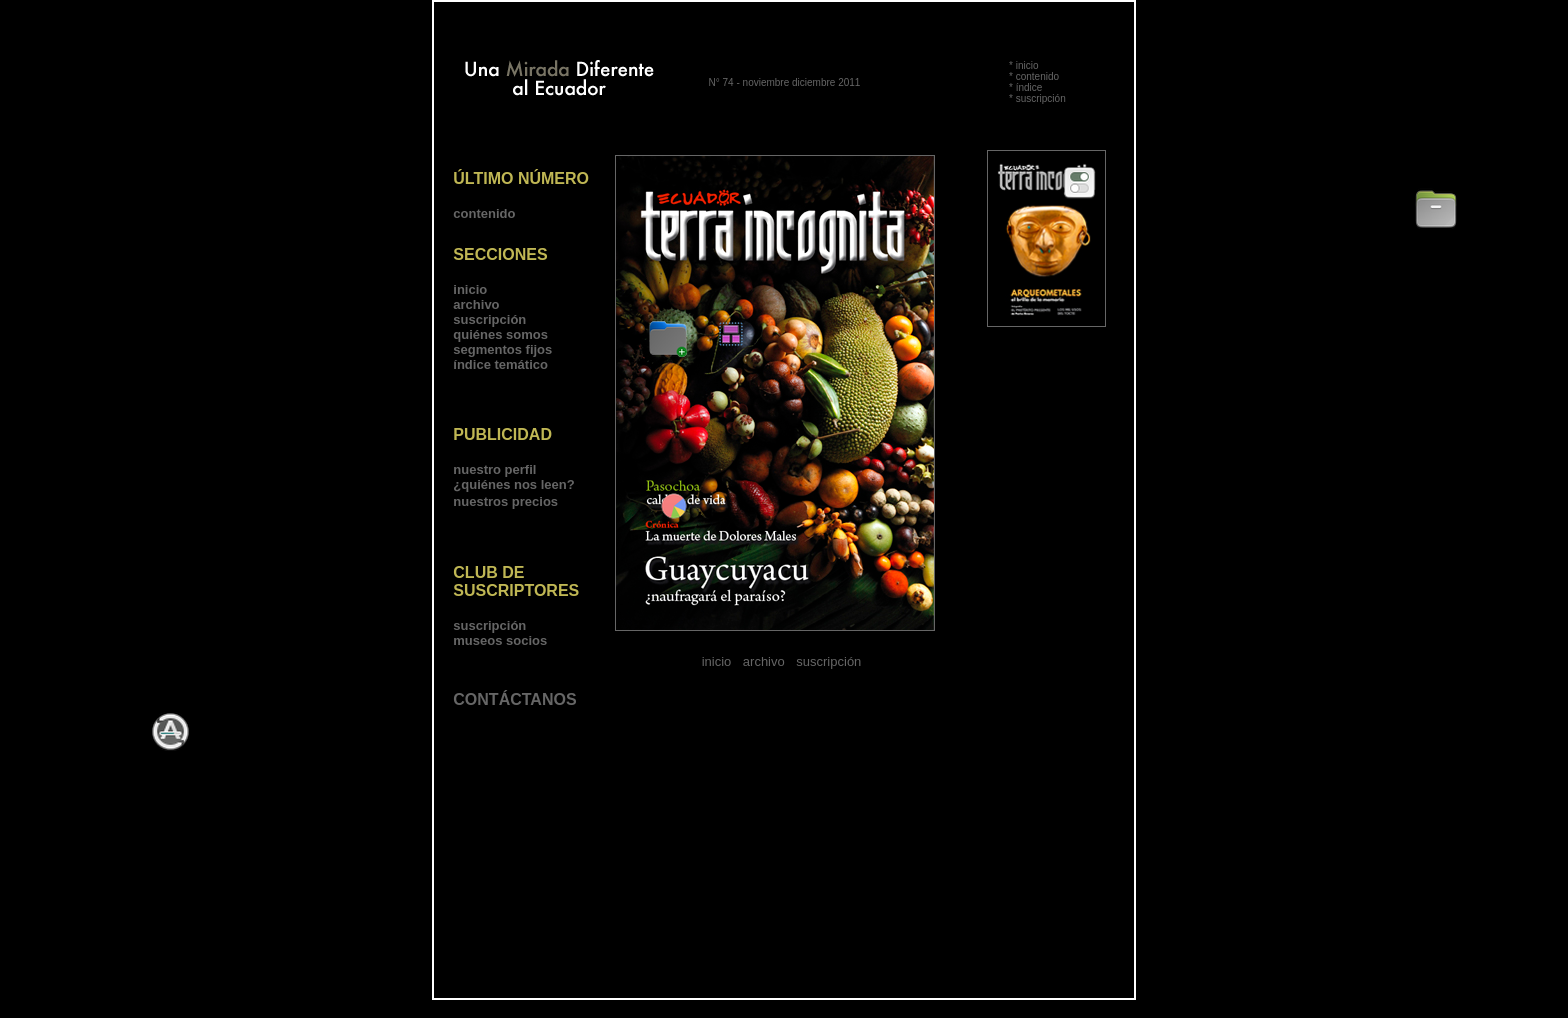  What do you see at coordinates (731, 334) in the screenshot?
I see `select all items in the current view` at bounding box center [731, 334].